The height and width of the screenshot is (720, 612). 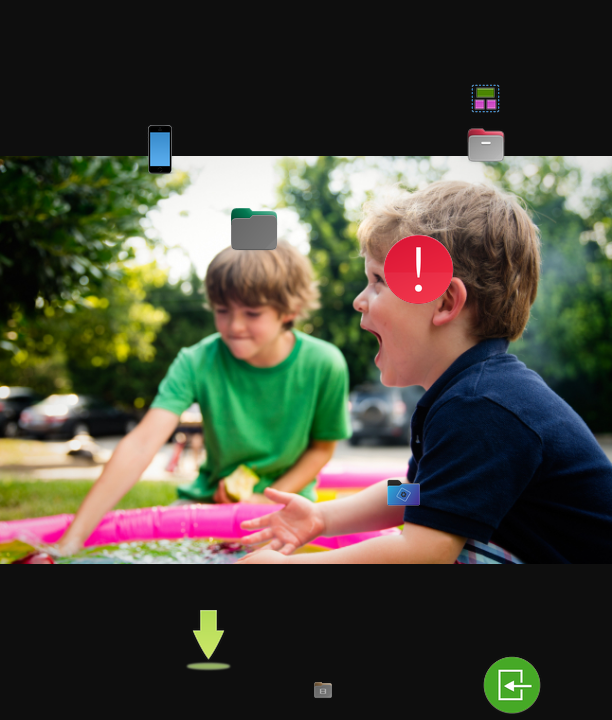 I want to click on open your videos folder, so click(x=323, y=690).